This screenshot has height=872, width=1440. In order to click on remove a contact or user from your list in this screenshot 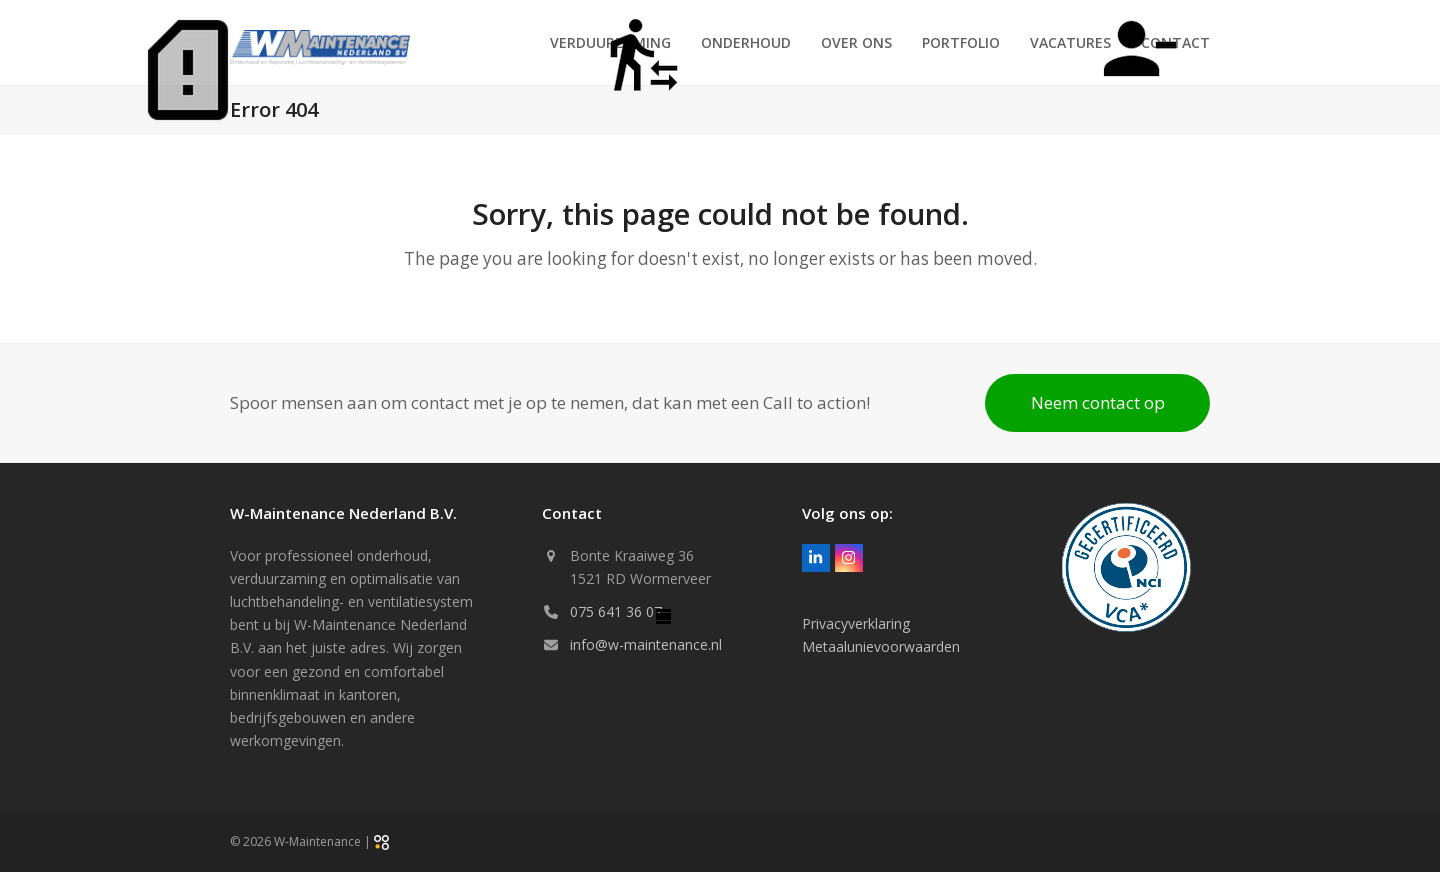, I will do `click(1138, 48)`.